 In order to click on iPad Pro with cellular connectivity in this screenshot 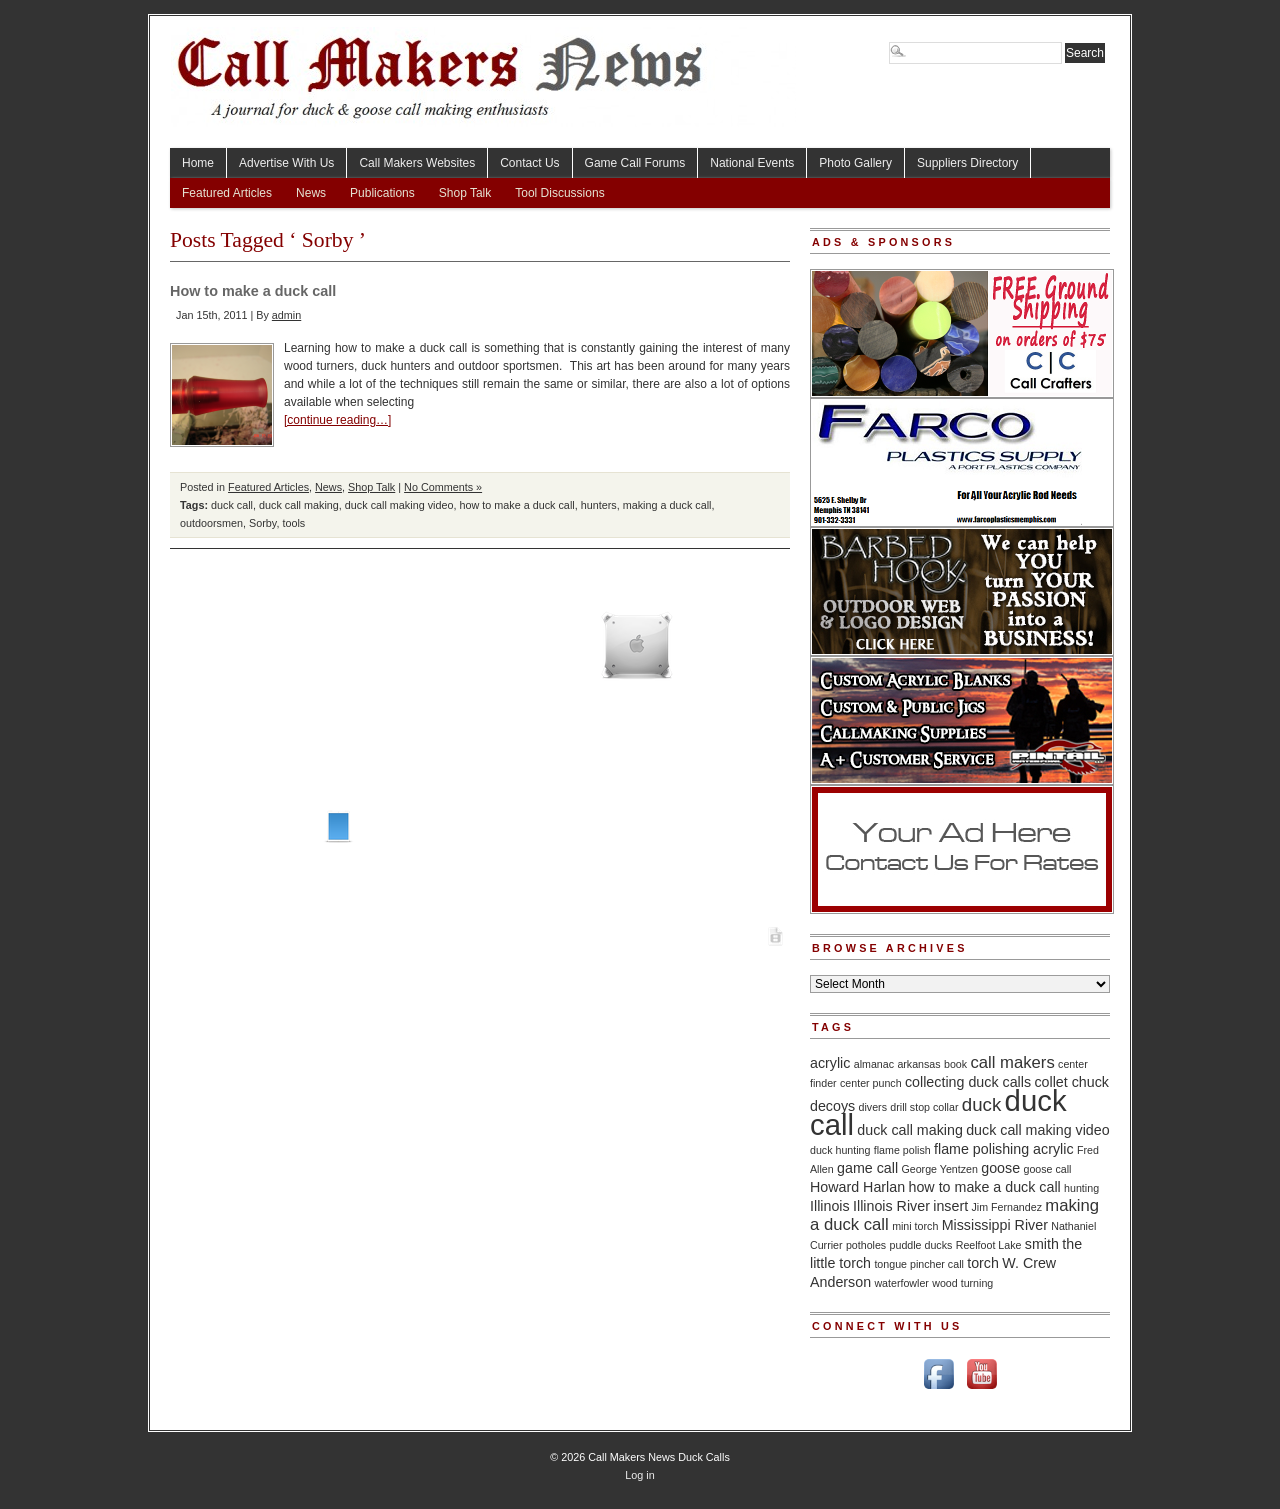, I will do `click(338, 826)`.